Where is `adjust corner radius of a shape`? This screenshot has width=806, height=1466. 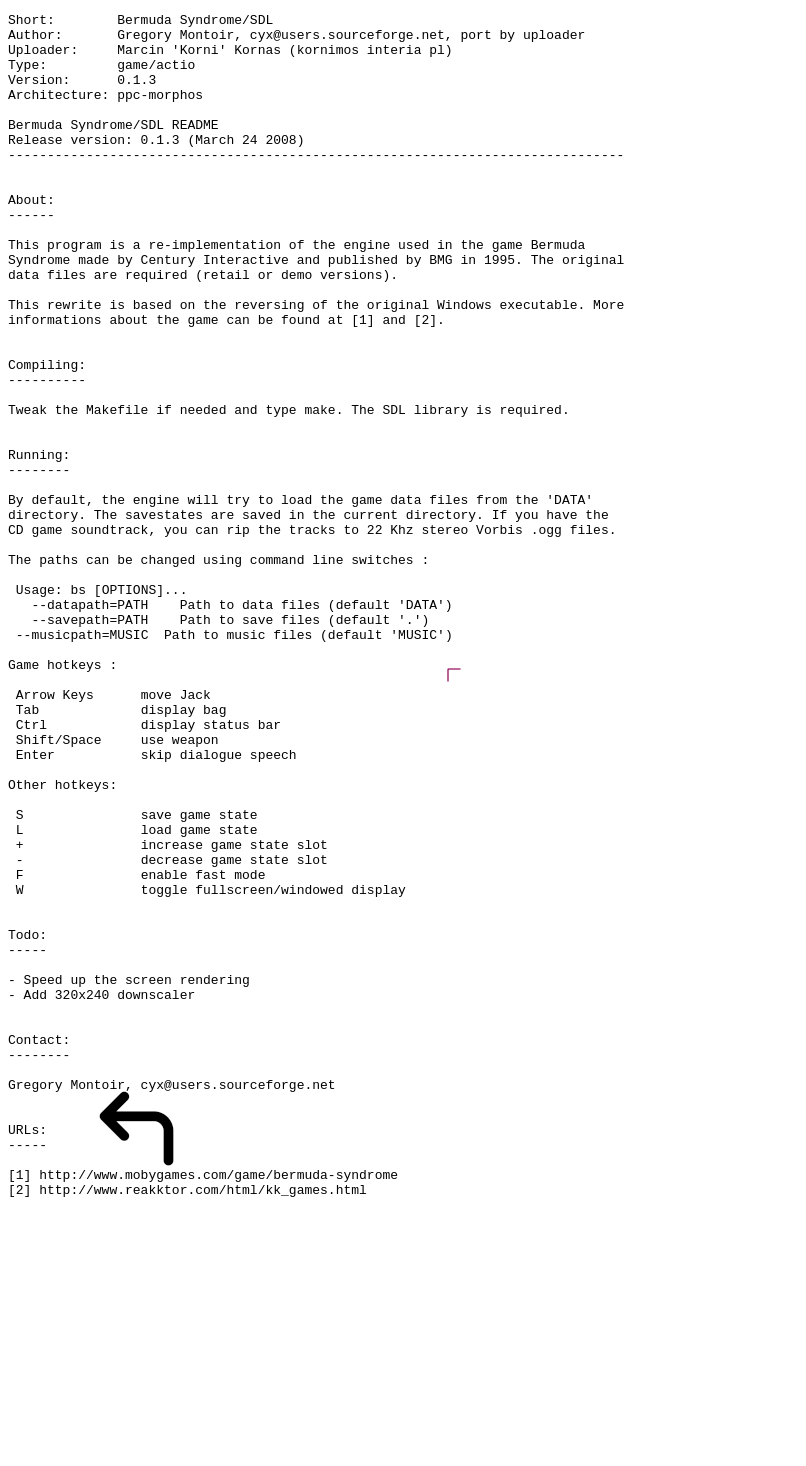 adjust corner radius of a shape is located at coordinates (454, 675).